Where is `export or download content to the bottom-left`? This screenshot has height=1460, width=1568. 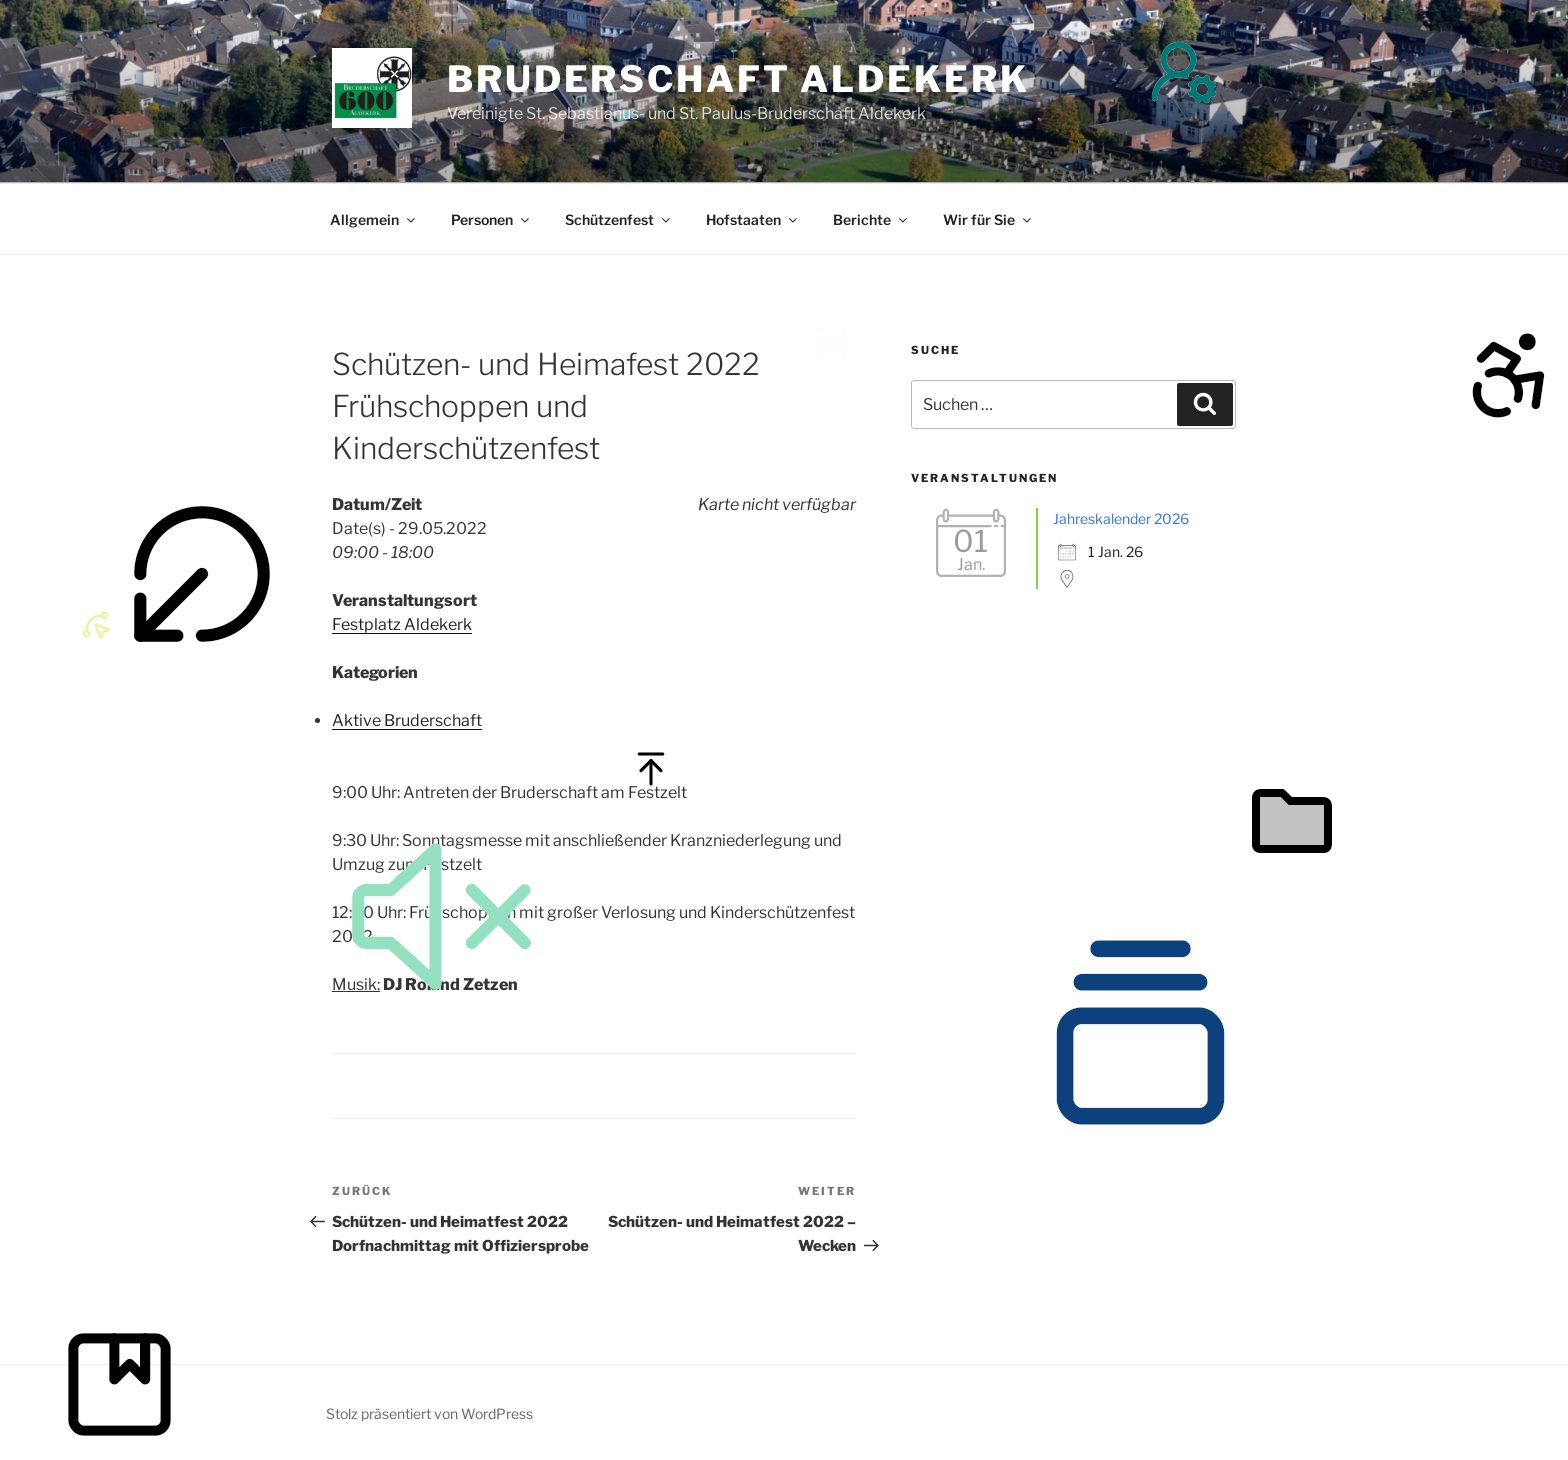
export or download content to the bottom-left is located at coordinates (202, 574).